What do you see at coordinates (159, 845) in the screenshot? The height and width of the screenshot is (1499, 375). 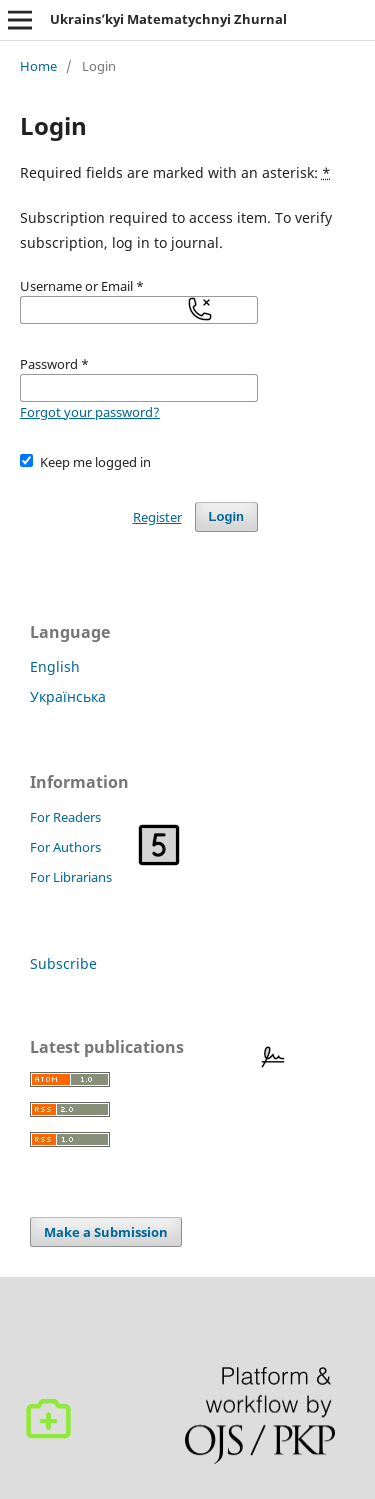 I see `select or input the number five` at bounding box center [159, 845].